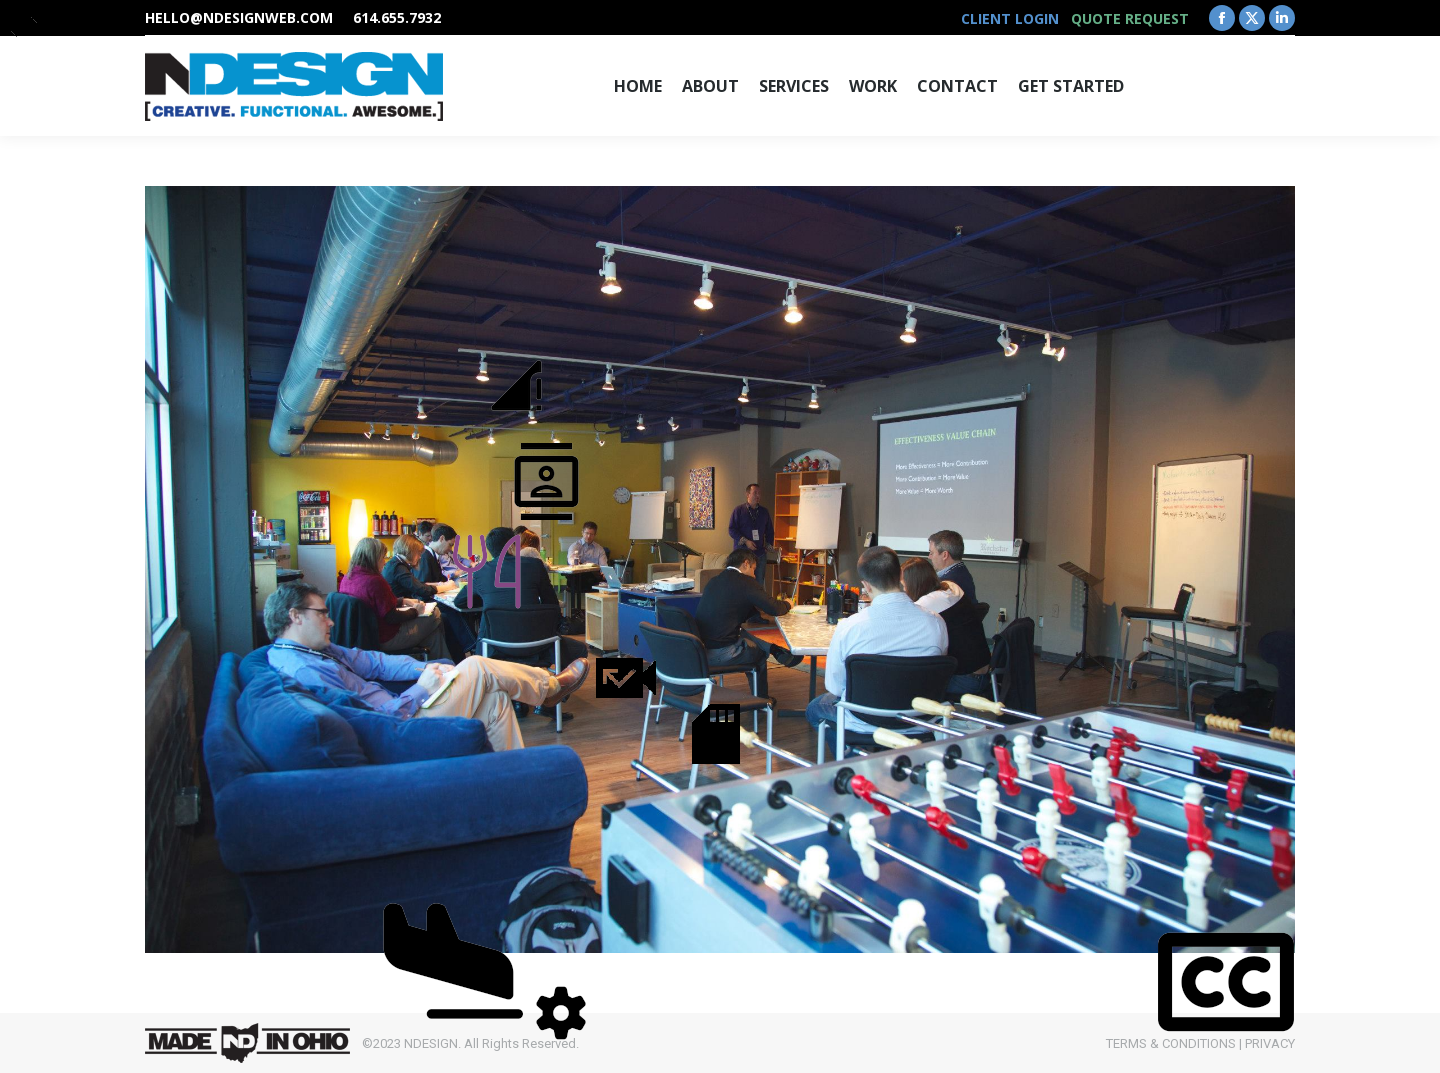 The width and height of the screenshot is (1440, 1073). I want to click on access settings or preferences, so click(561, 1013).